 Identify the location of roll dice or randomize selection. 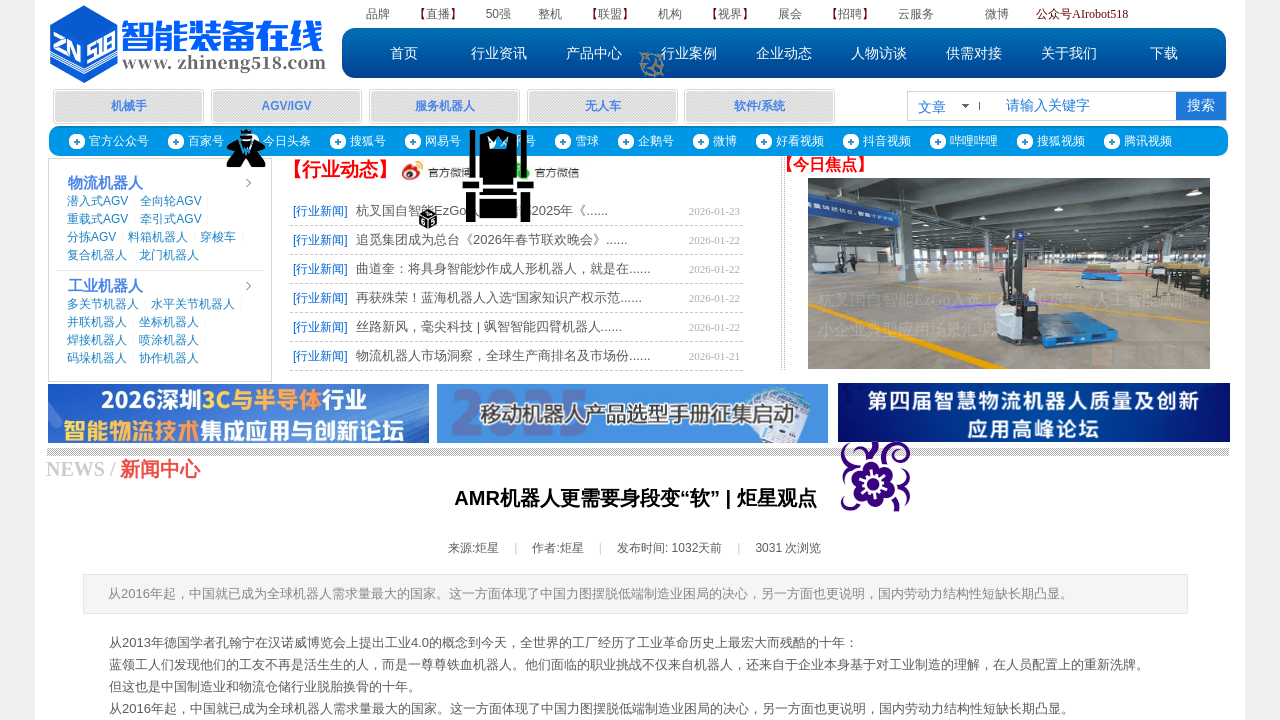
(428, 219).